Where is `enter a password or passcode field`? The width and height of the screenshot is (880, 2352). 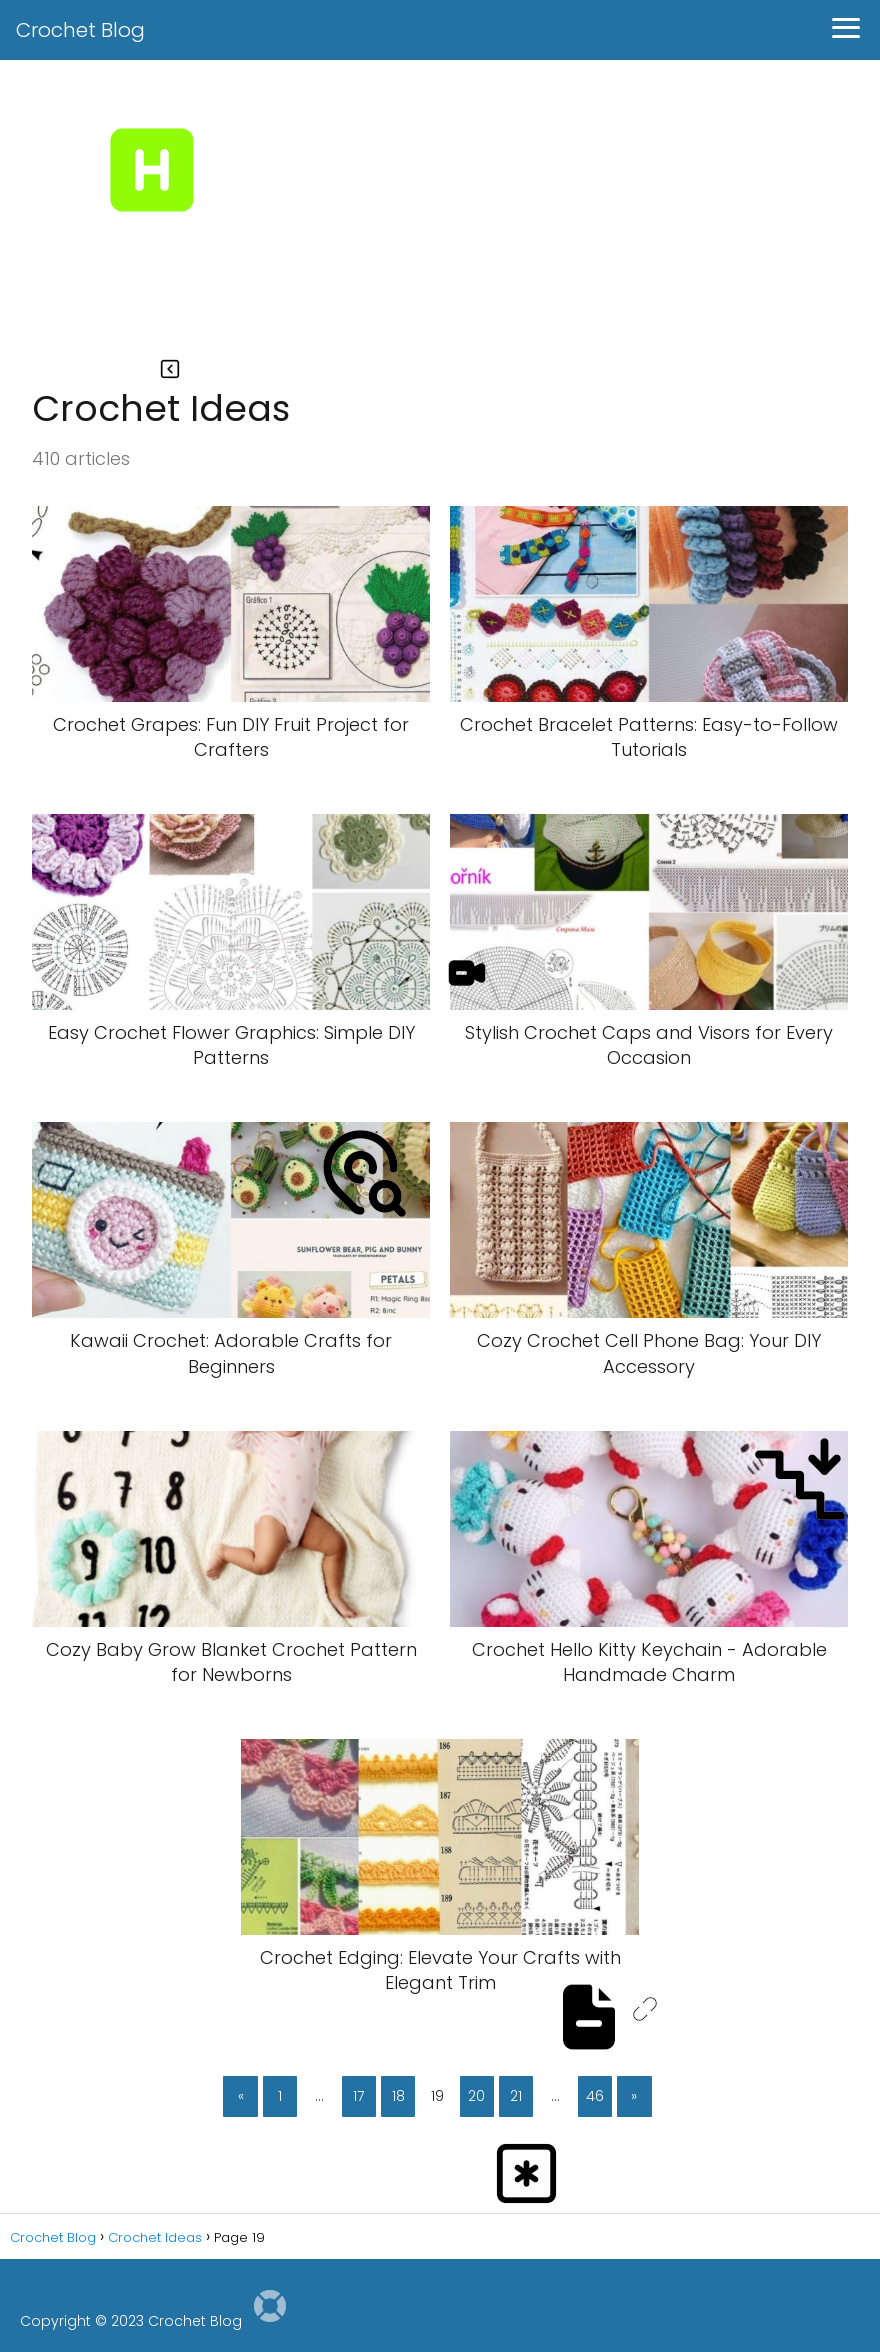 enter a password or passcode field is located at coordinates (526, 2173).